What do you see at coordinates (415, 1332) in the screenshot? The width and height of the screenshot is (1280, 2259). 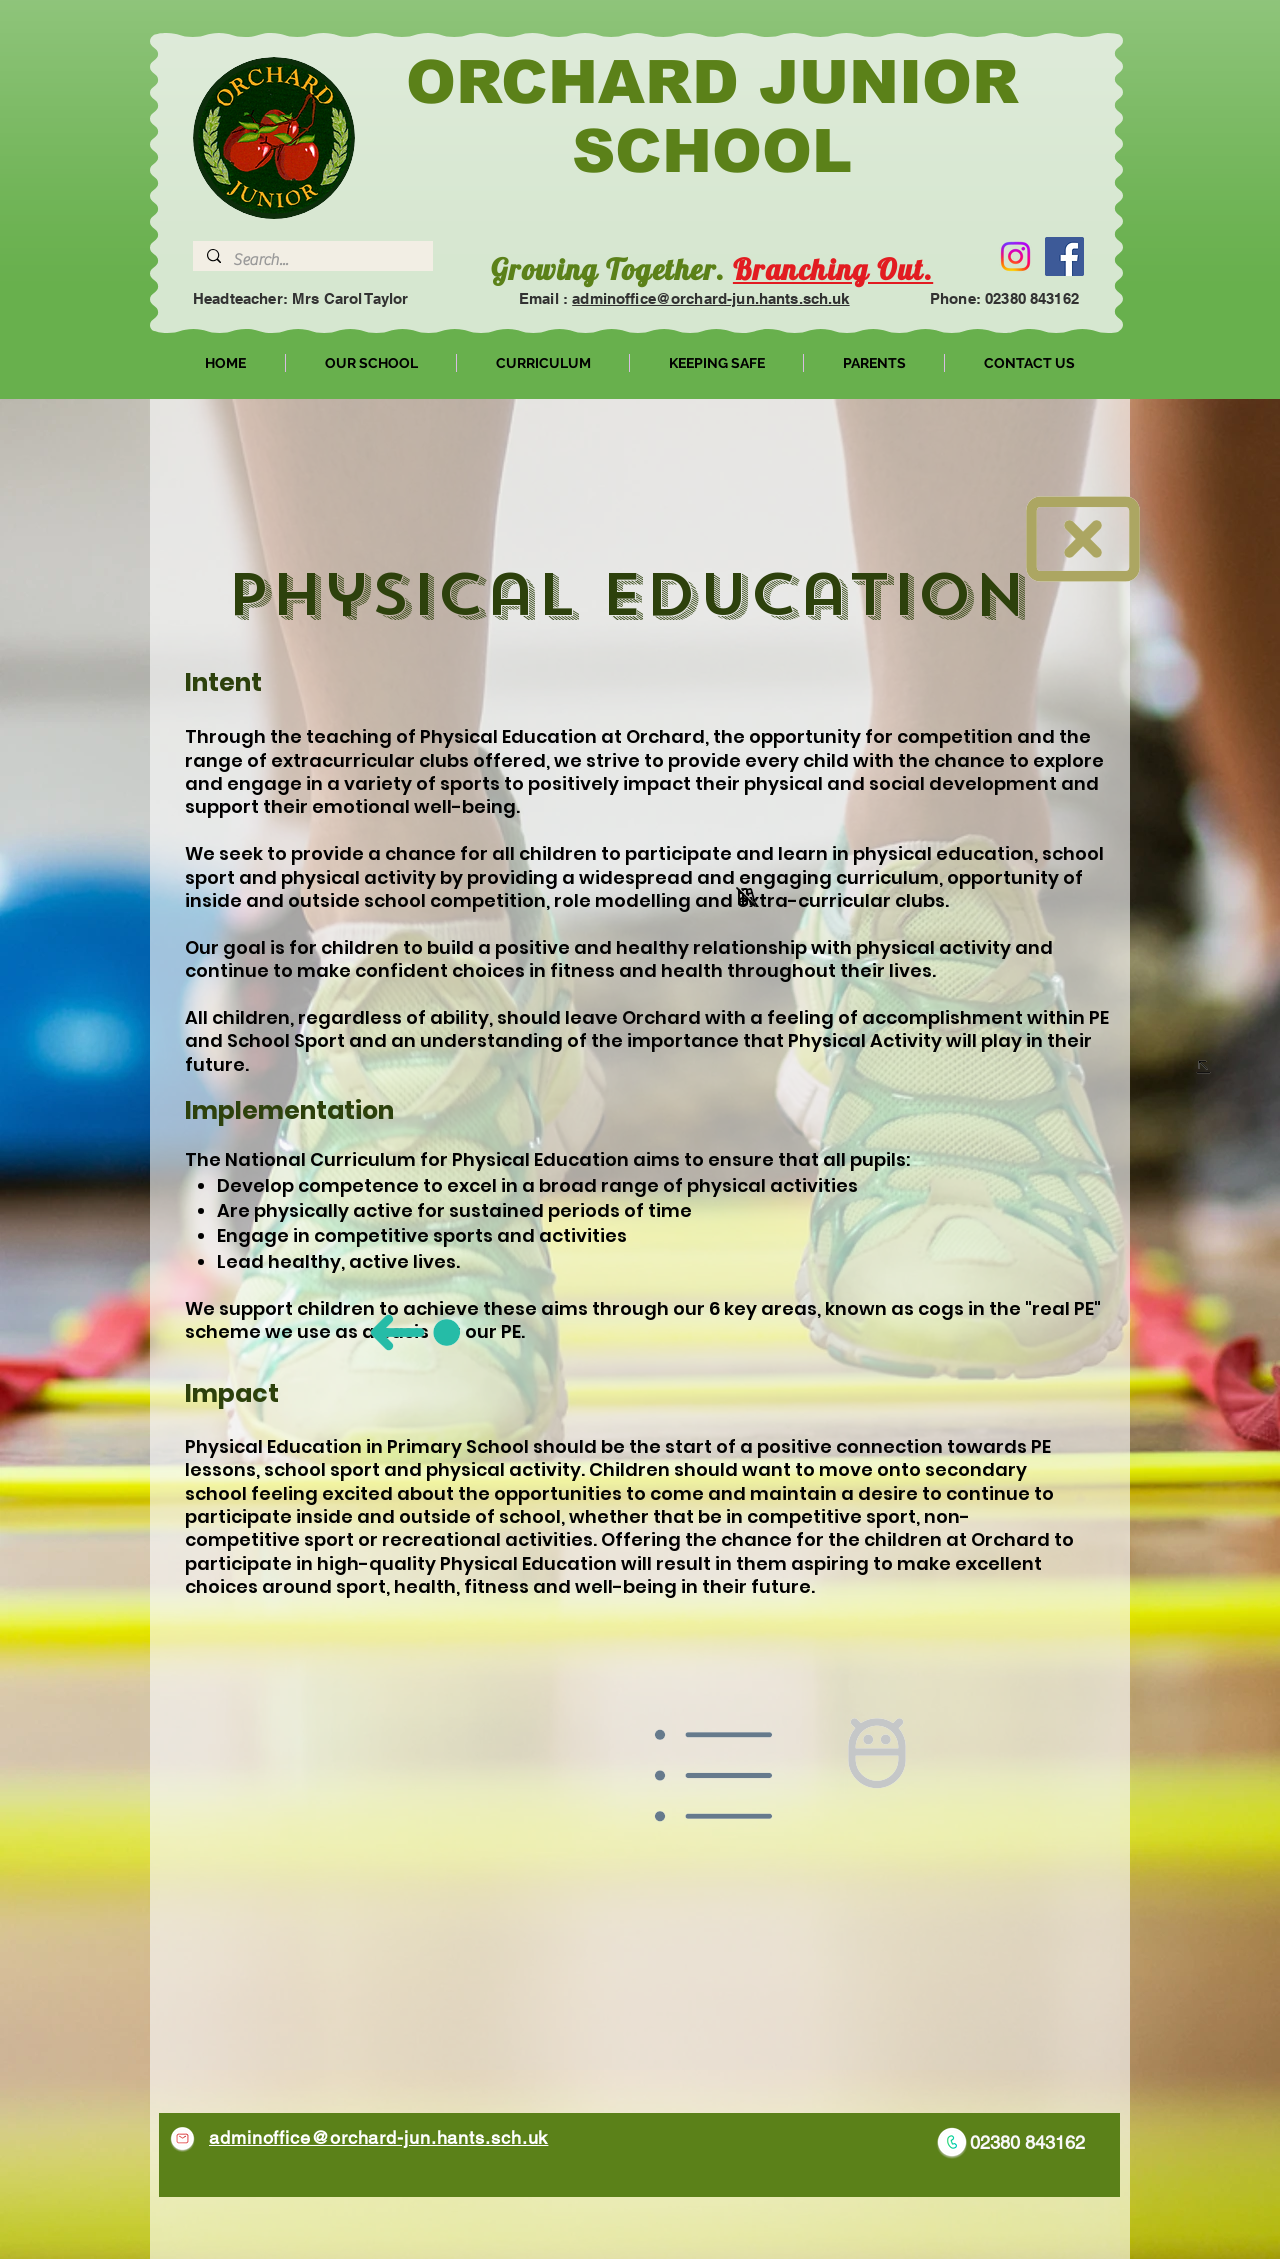 I see `move selected item to the left` at bounding box center [415, 1332].